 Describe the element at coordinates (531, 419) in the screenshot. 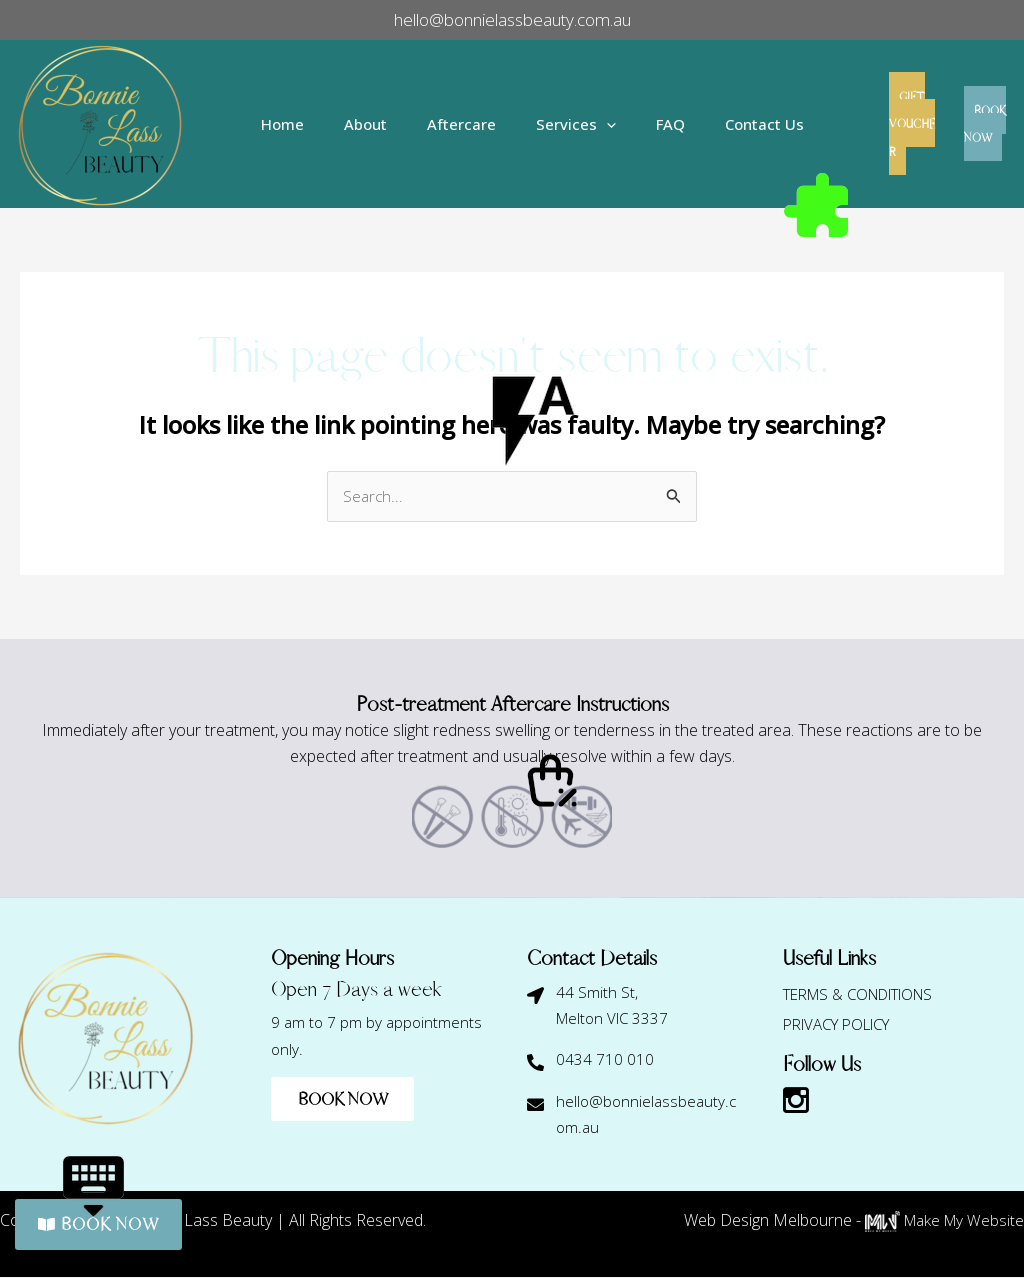

I see `set camera flash to automatic mode` at that location.